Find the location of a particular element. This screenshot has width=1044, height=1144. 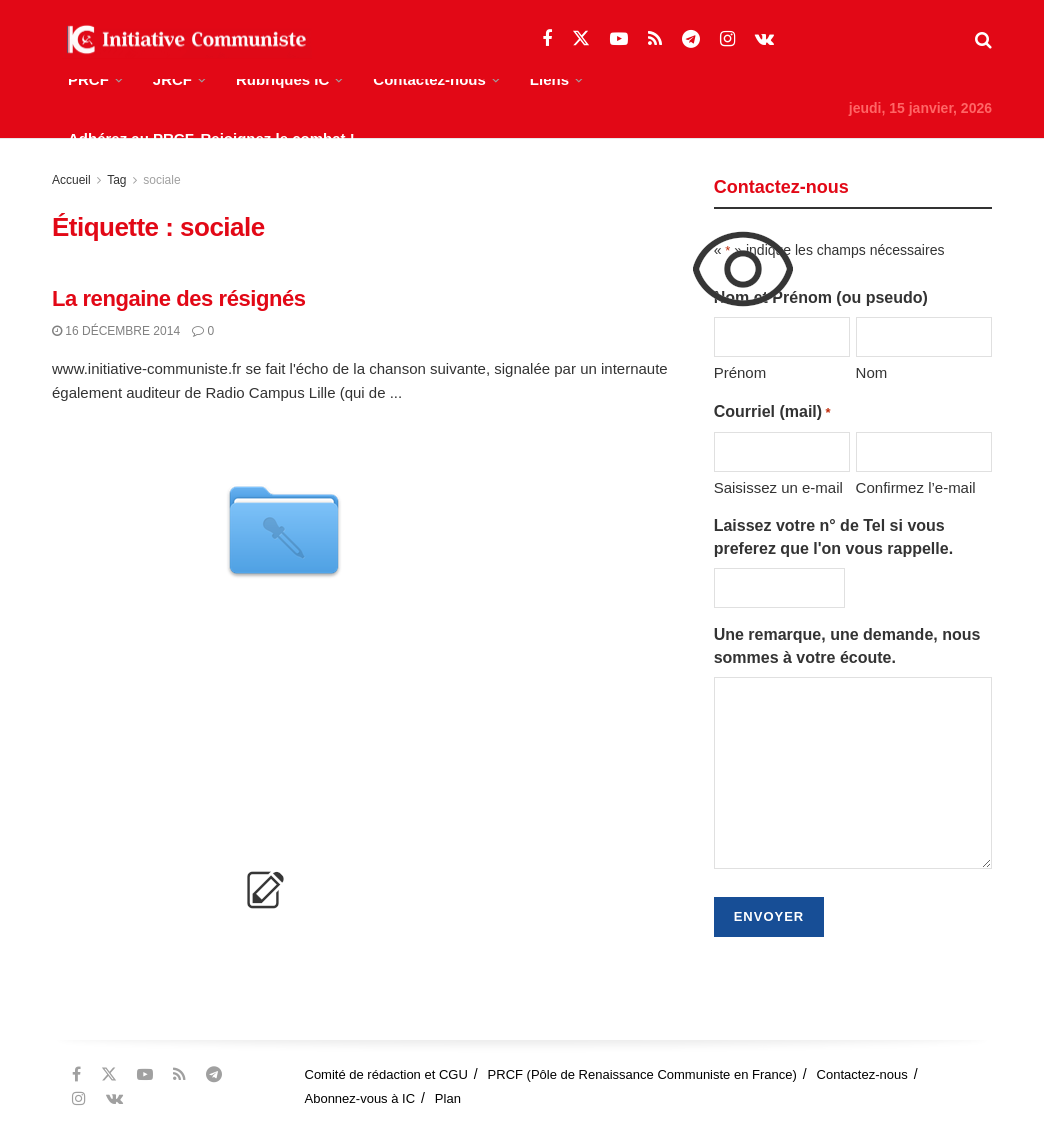

open text editor application is located at coordinates (263, 890).